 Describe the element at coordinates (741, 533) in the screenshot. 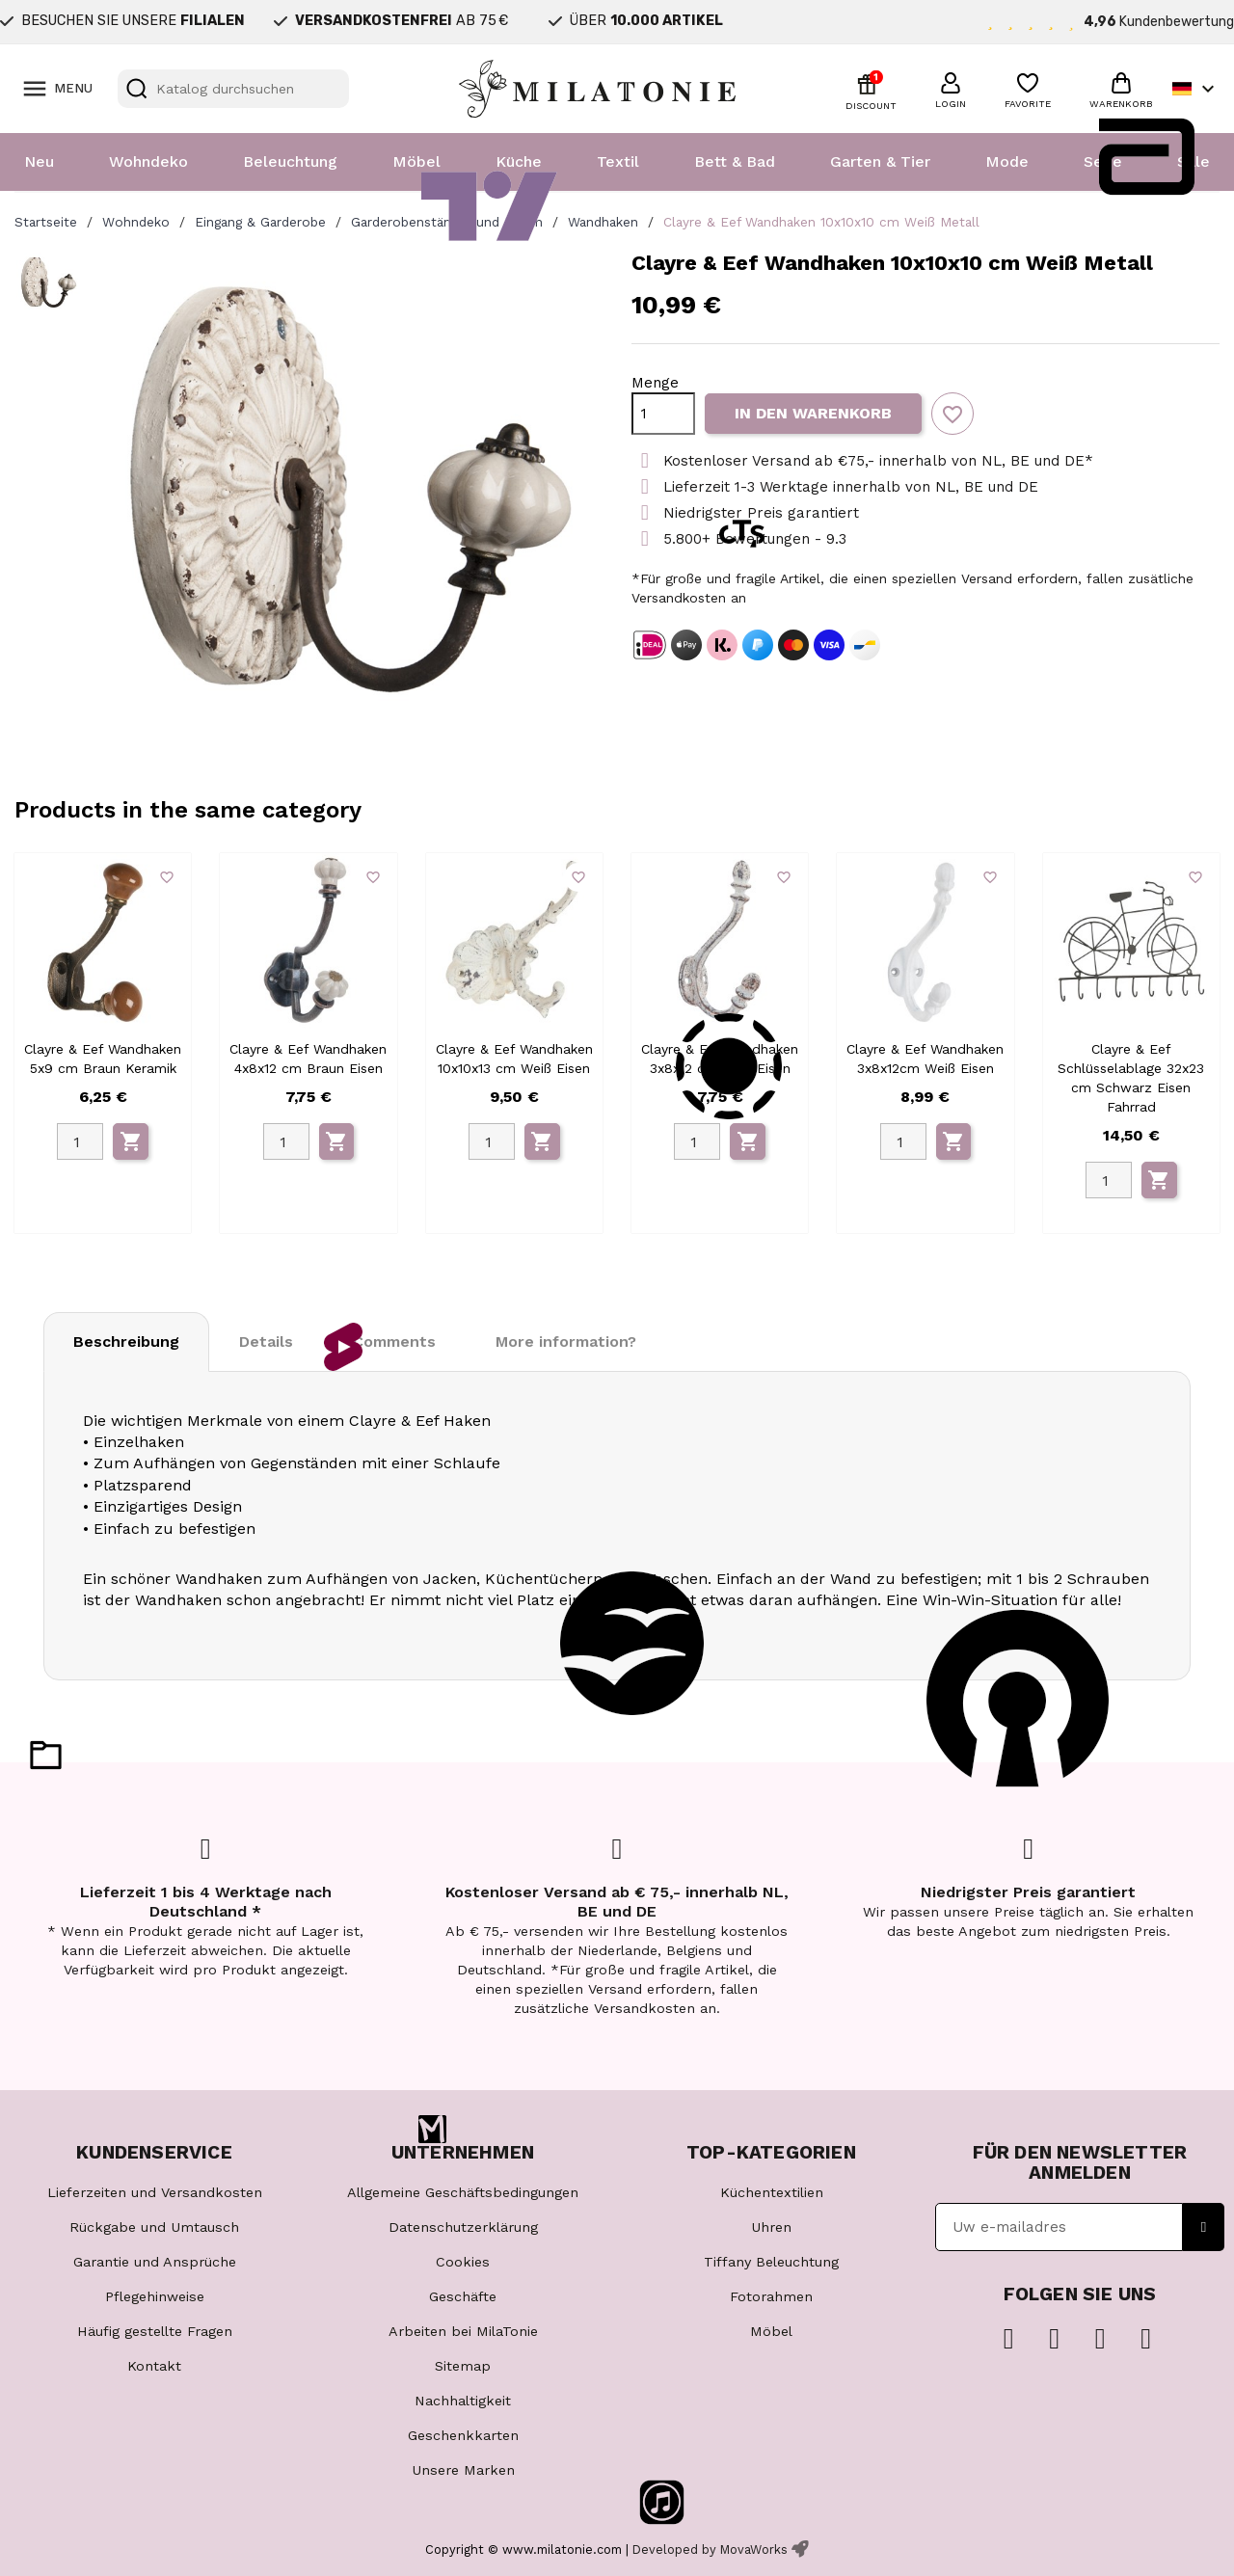

I see `CTS corporation logo` at that location.